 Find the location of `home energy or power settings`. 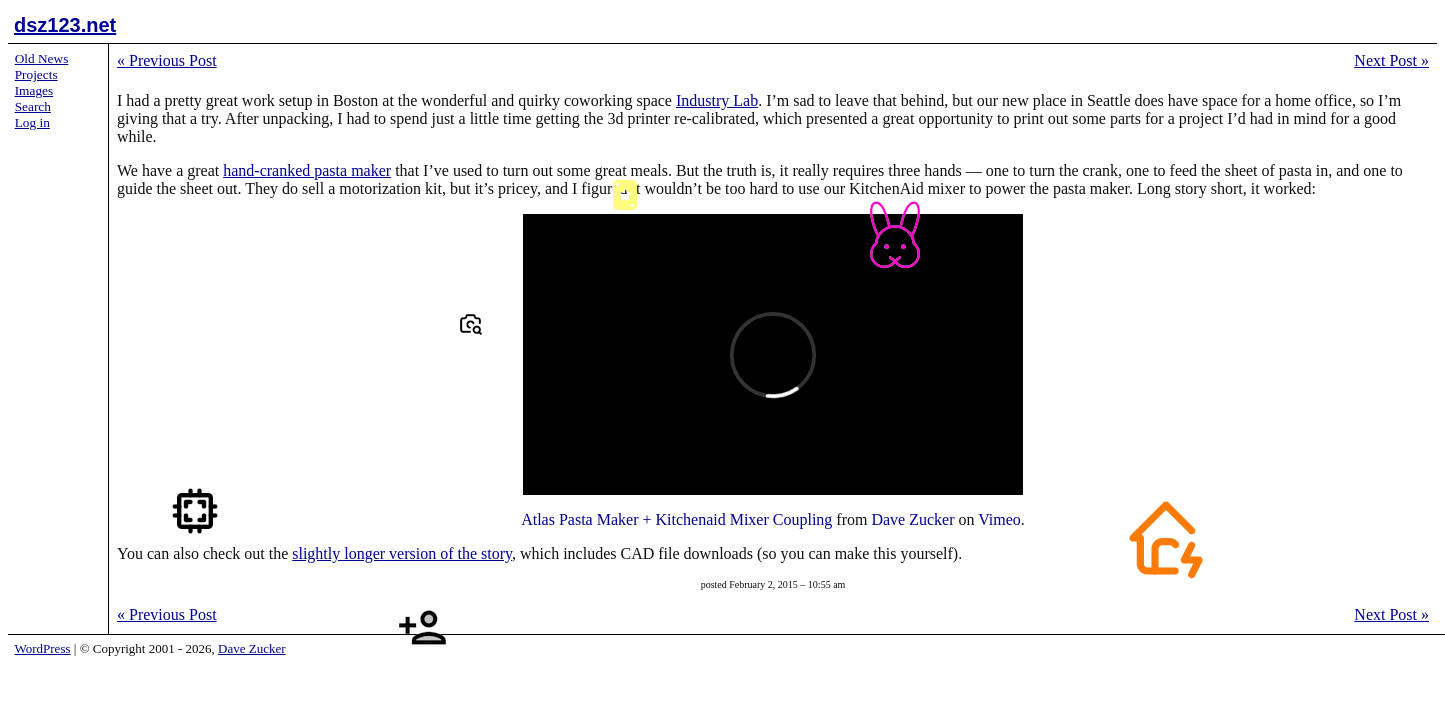

home energy or power settings is located at coordinates (1166, 538).